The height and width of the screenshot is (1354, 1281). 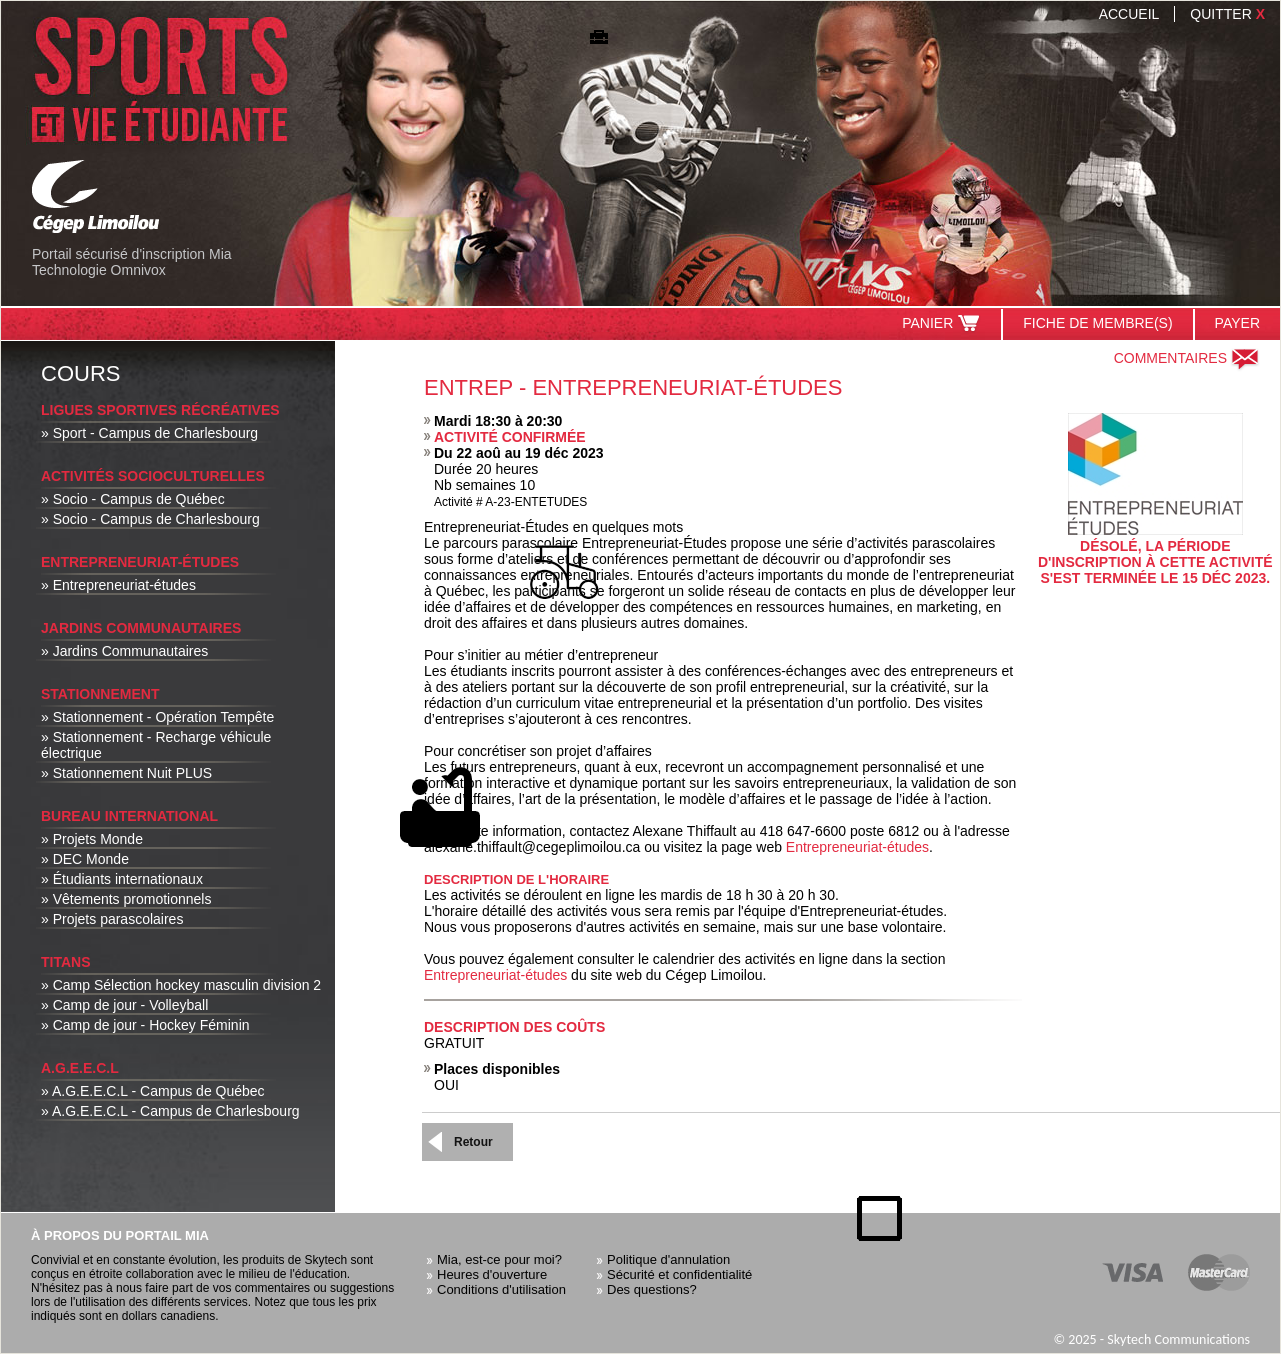 I want to click on access home repair services, so click(x=599, y=37).